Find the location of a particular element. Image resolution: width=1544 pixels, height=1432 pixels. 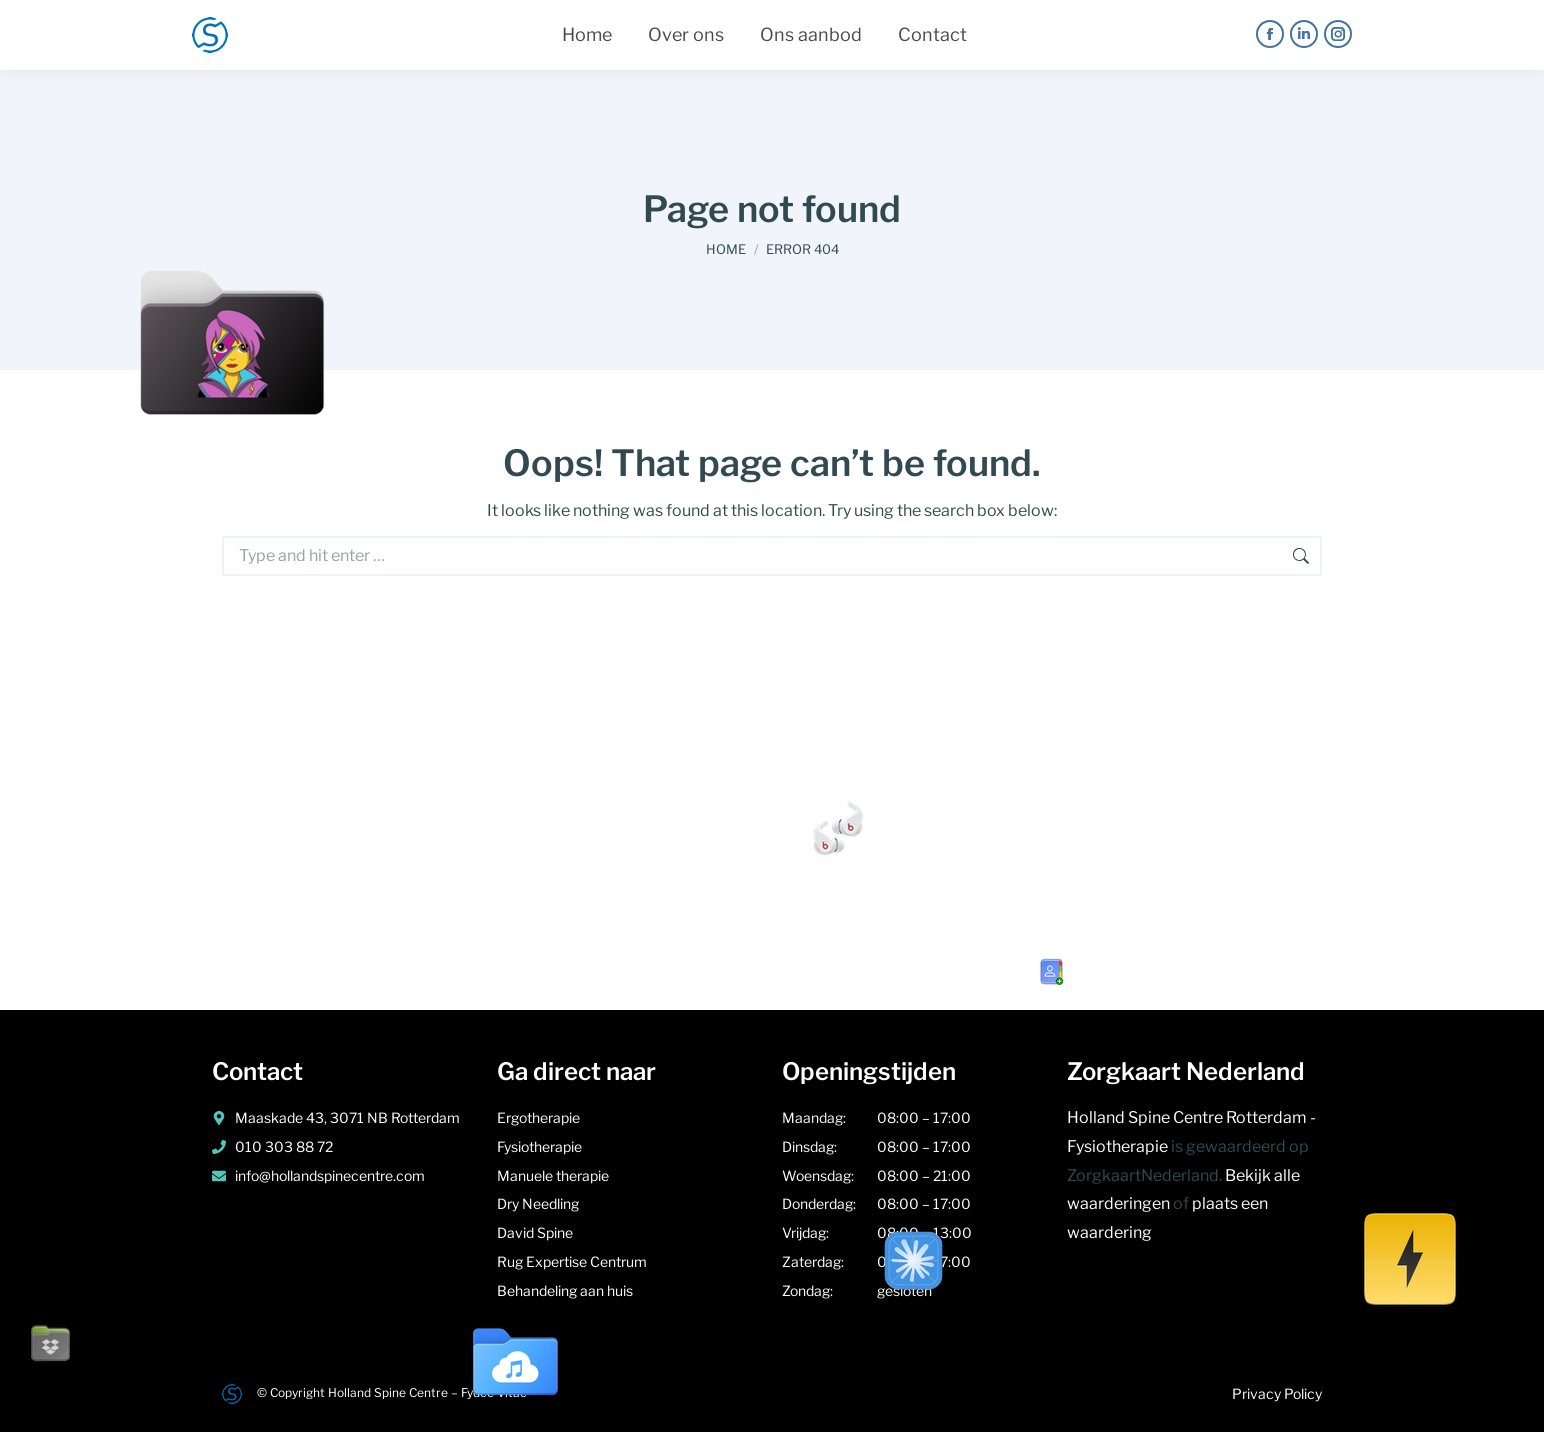

add a new contact is located at coordinates (1051, 971).